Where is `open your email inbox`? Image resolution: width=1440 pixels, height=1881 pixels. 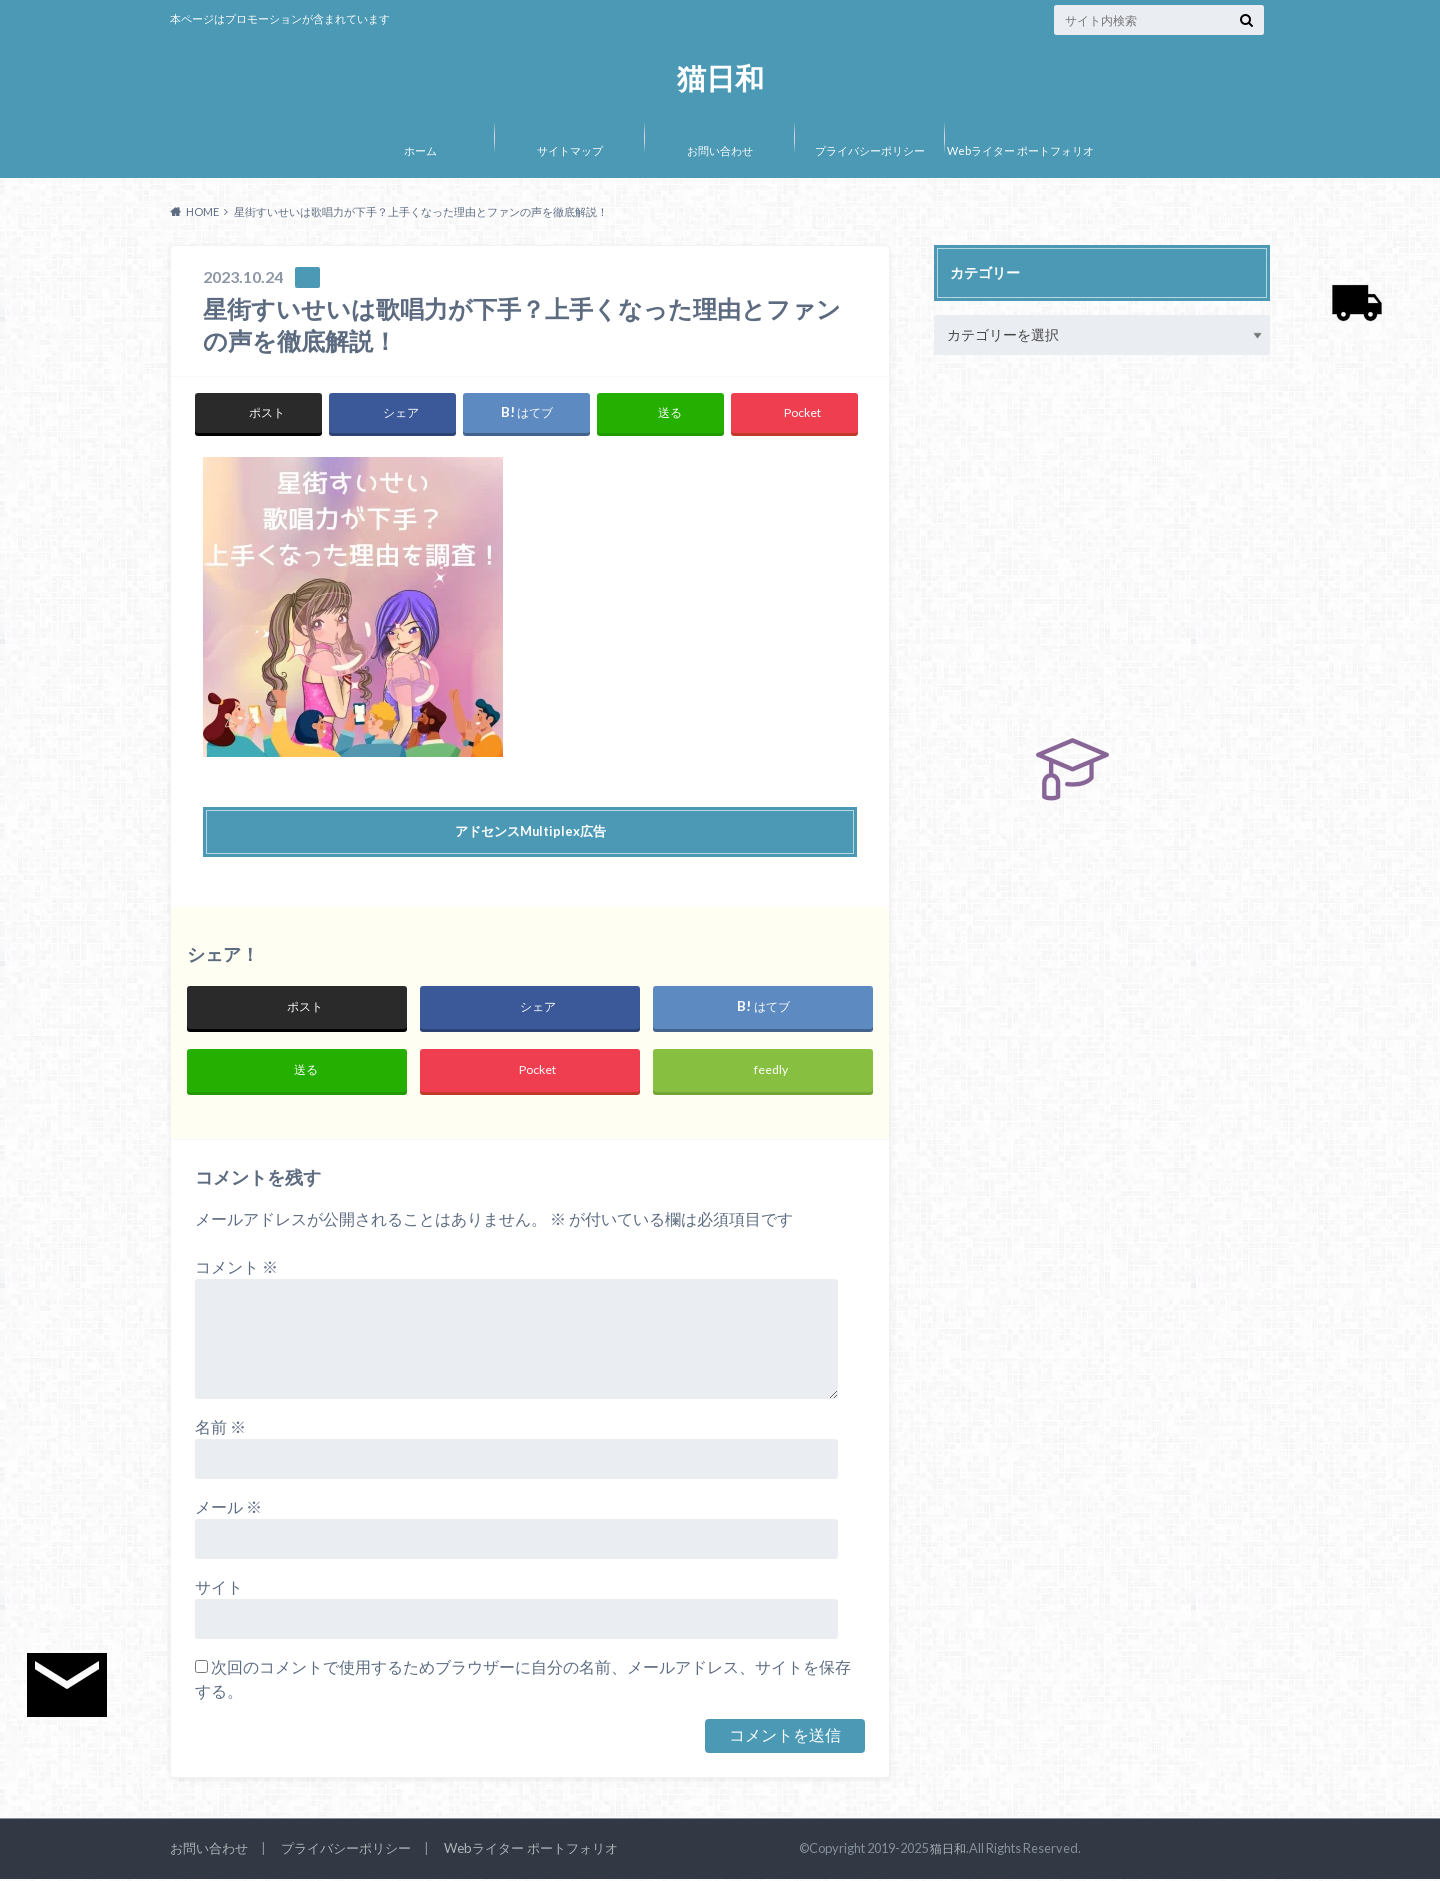 open your email inbox is located at coordinates (67, 1685).